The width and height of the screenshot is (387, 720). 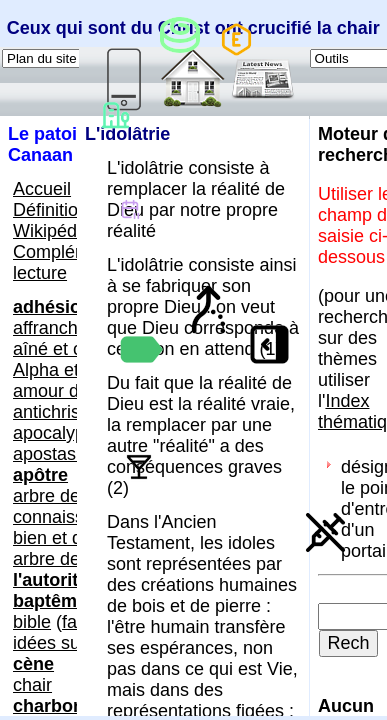 What do you see at coordinates (325, 532) in the screenshot?
I see `indicates vaccination not available or required` at bounding box center [325, 532].